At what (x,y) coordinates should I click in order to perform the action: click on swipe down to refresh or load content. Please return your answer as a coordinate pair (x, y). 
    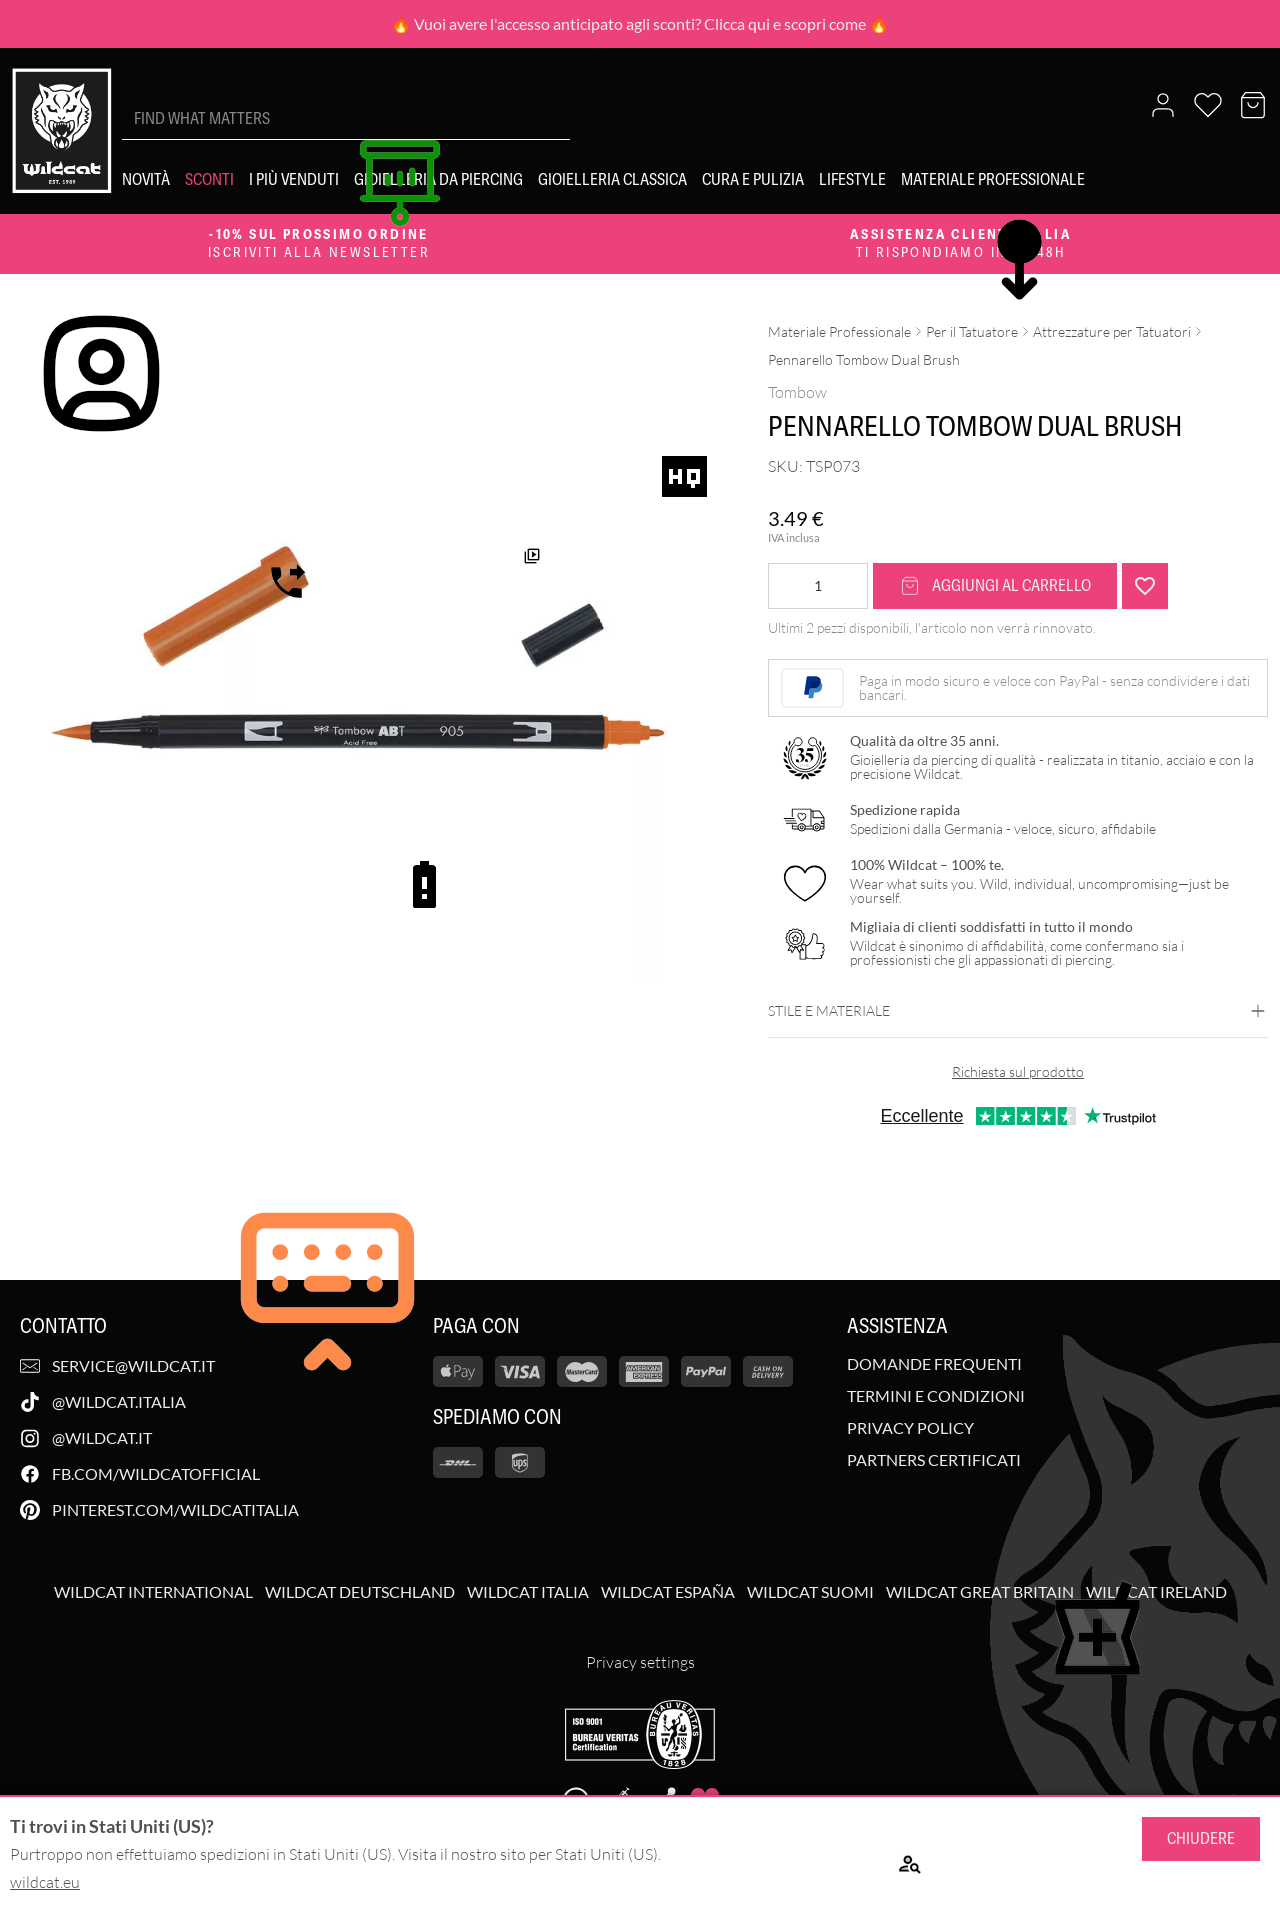
    Looking at the image, I should click on (1019, 259).